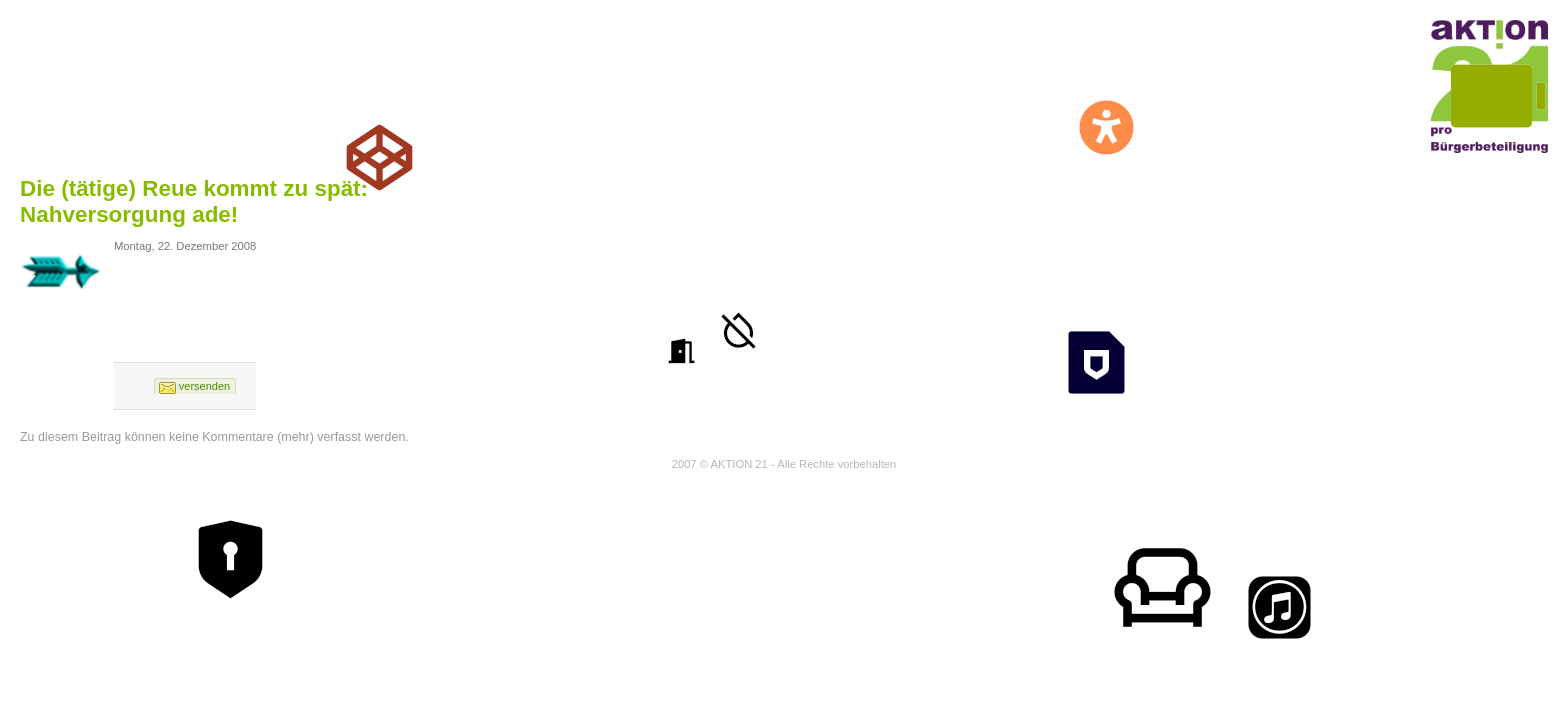  What do you see at coordinates (738, 331) in the screenshot?
I see `disable blur effect` at bounding box center [738, 331].